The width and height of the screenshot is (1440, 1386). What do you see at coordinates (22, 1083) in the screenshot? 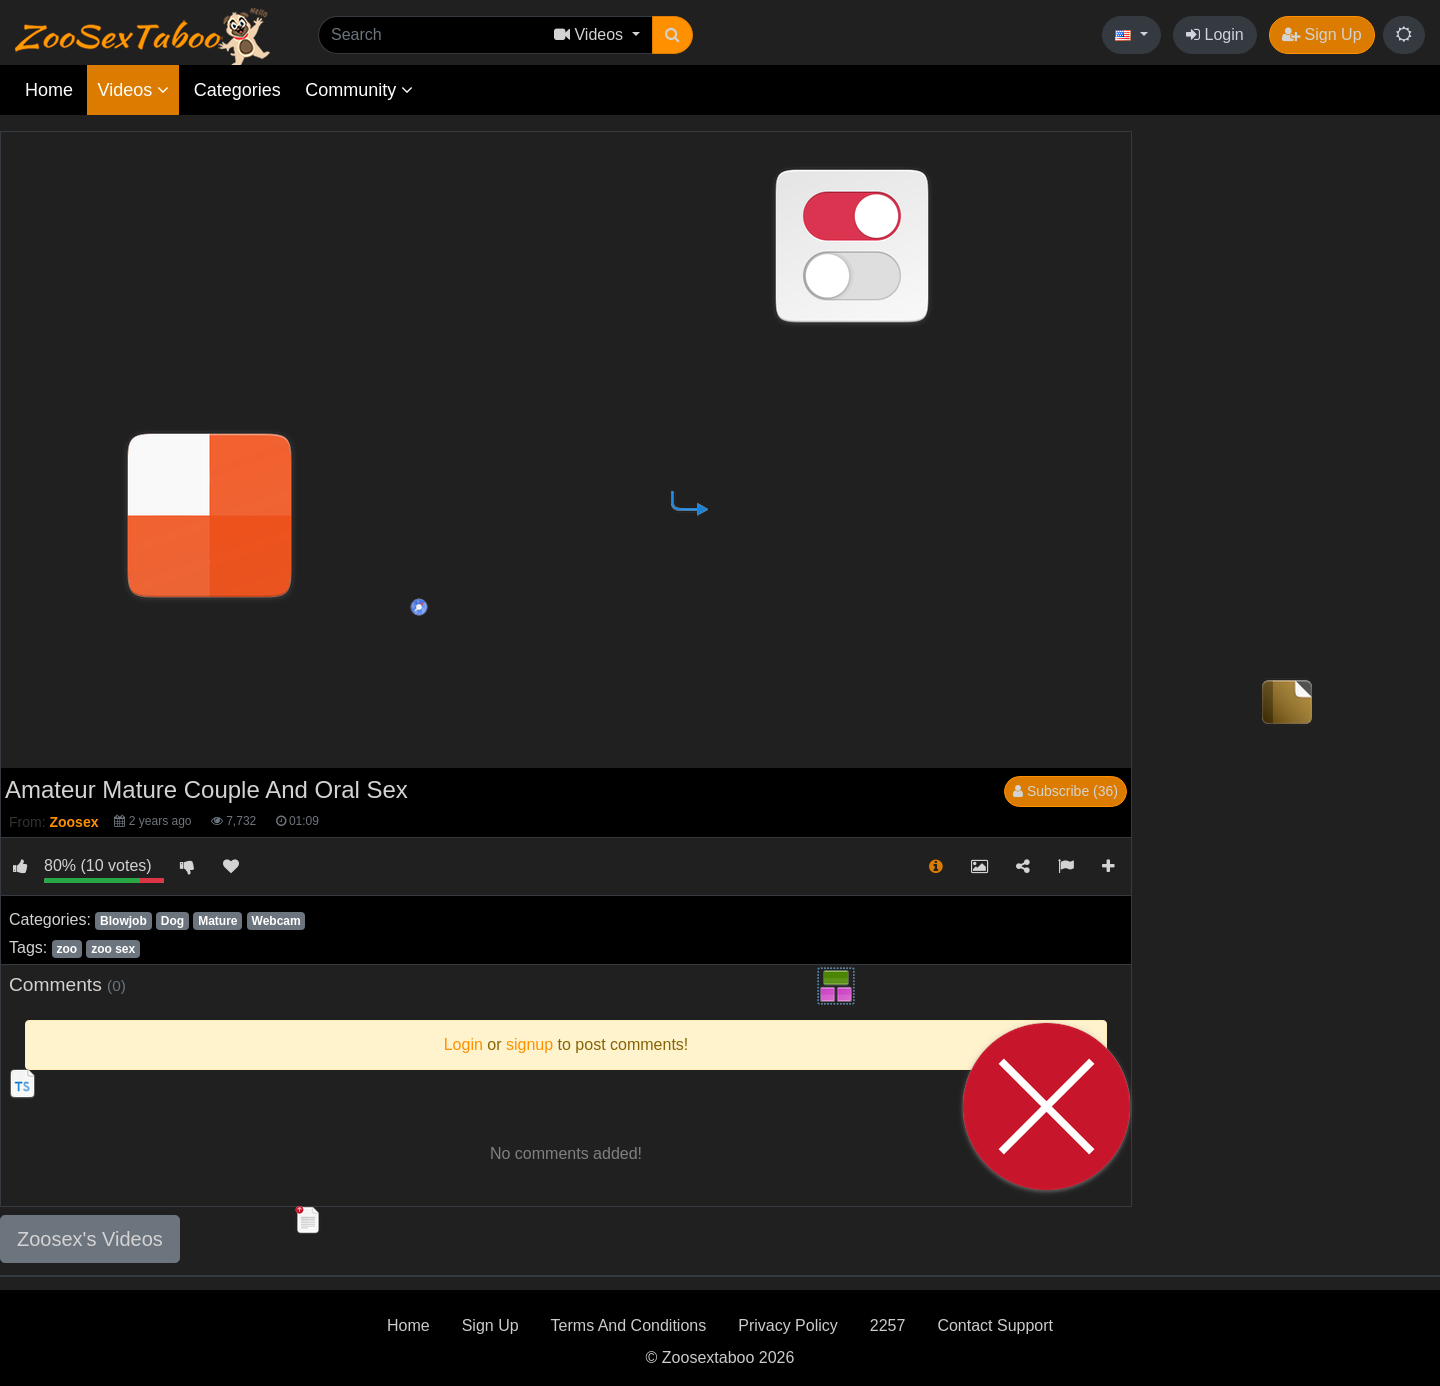
I see `a typescript source file` at bounding box center [22, 1083].